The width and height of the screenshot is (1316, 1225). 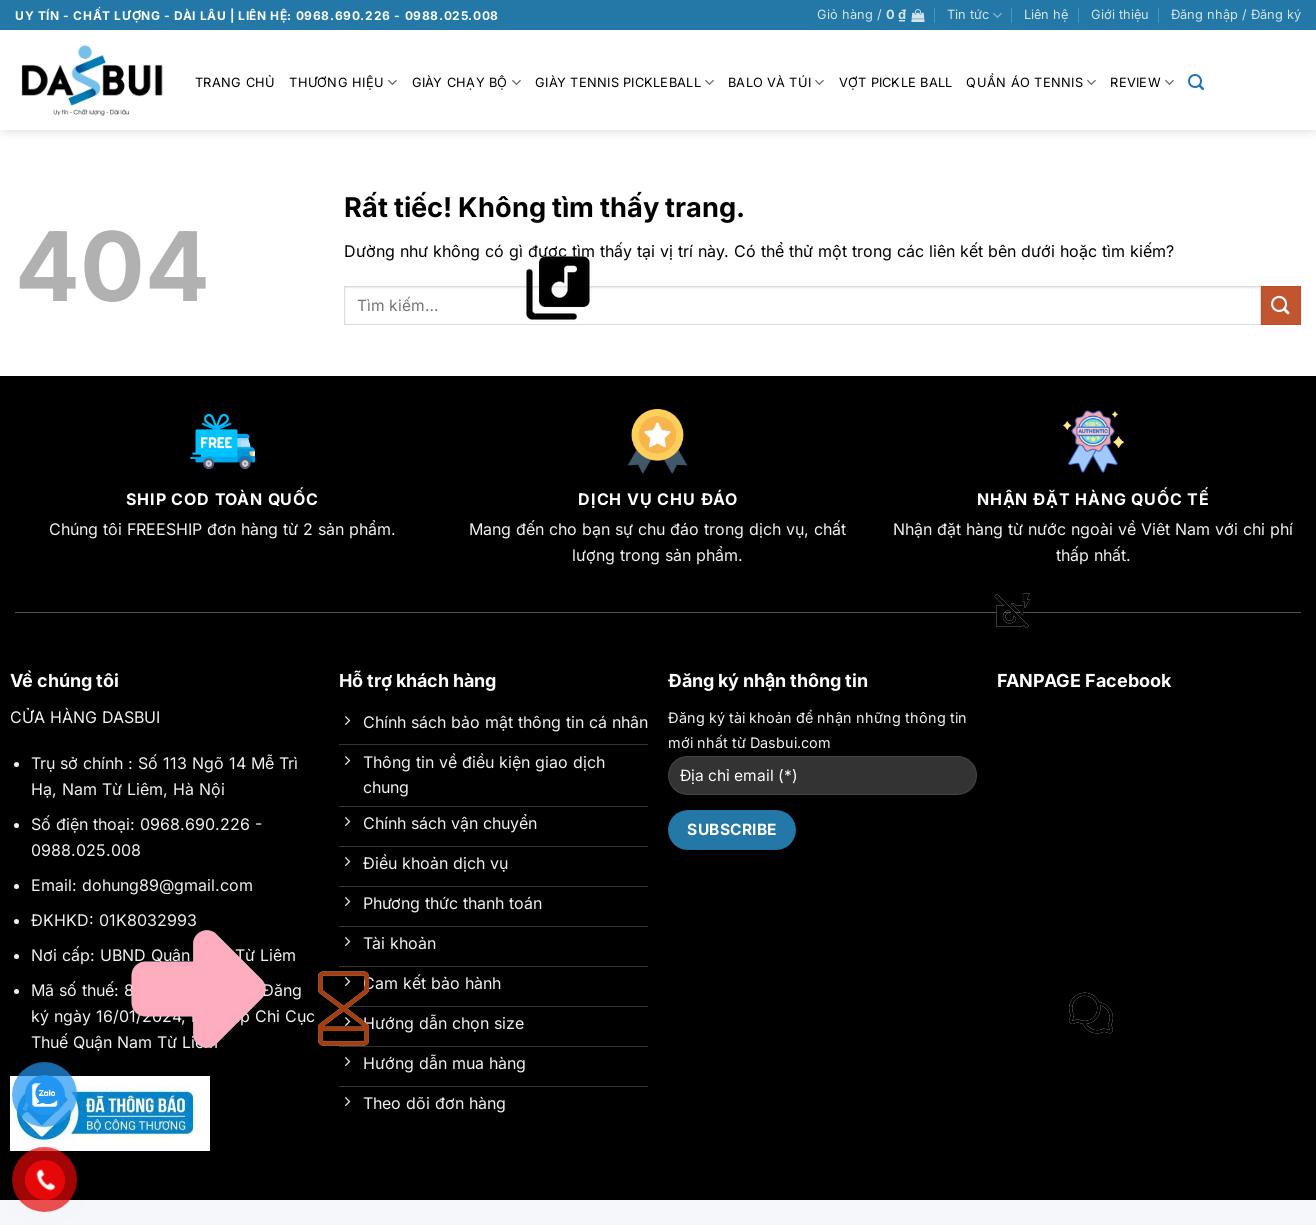 What do you see at coordinates (343, 1008) in the screenshot?
I see `indicates time is running low` at bounding box center [343, 1008].